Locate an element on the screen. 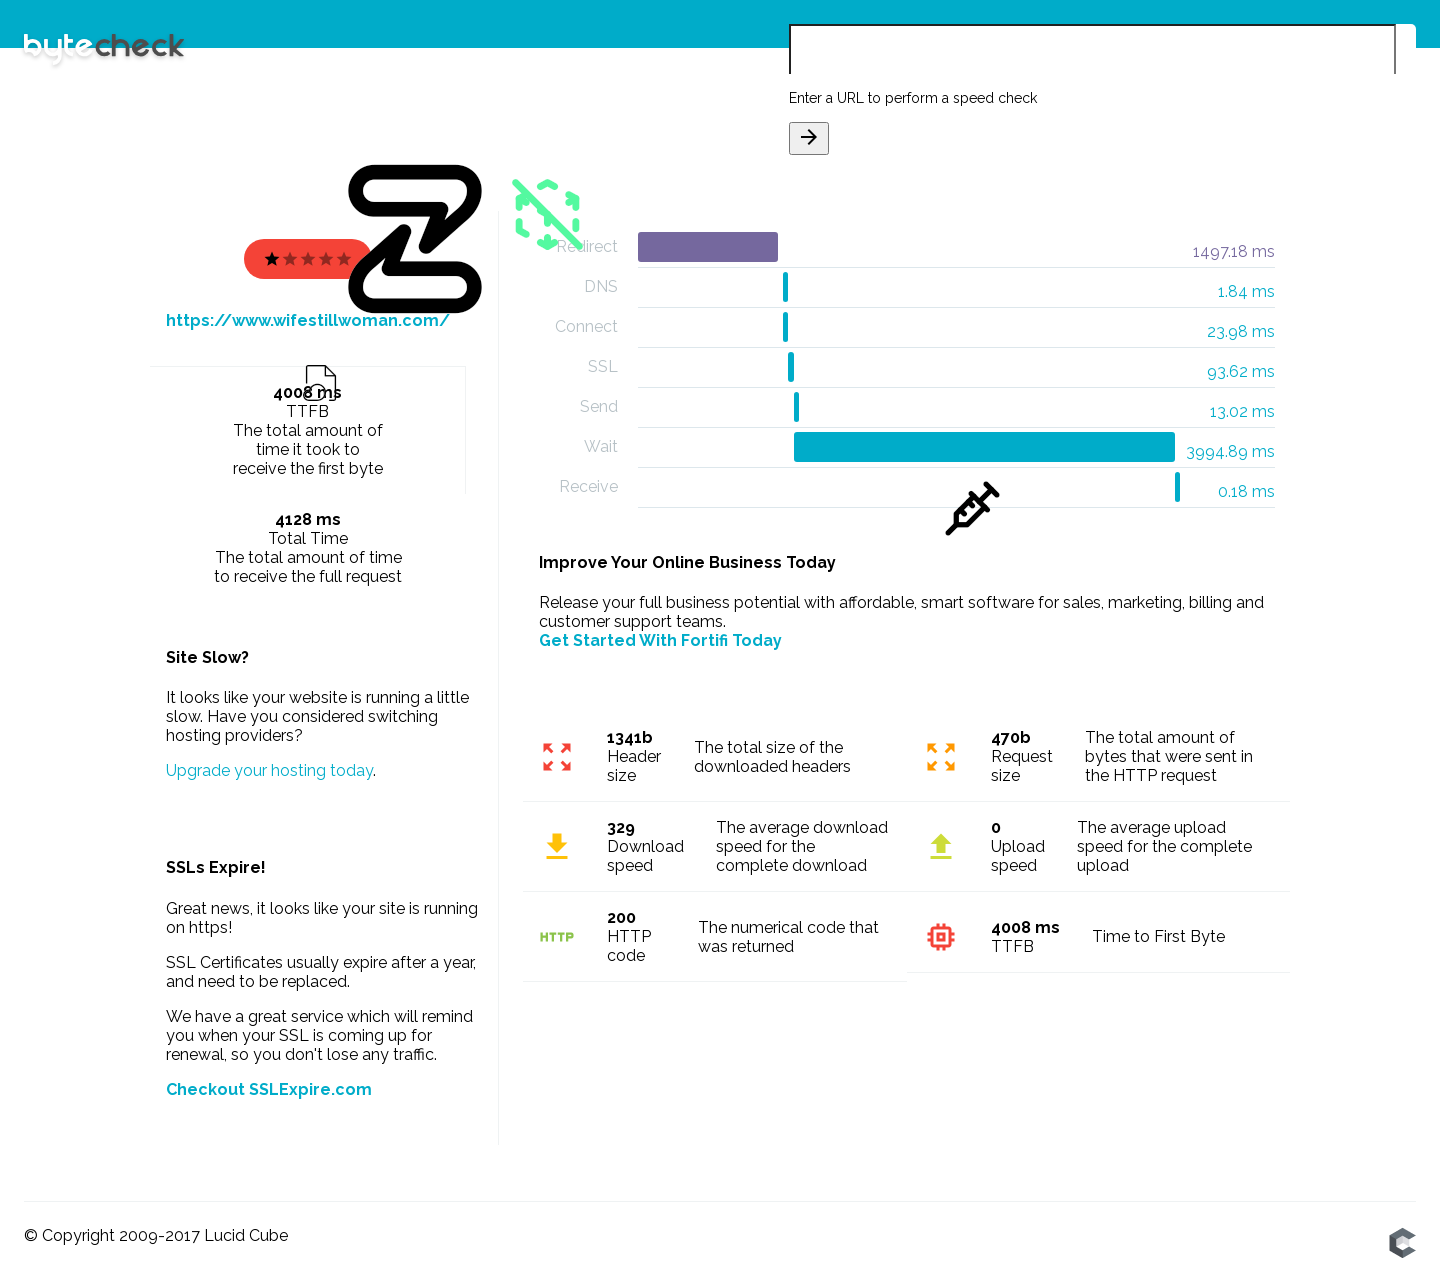 The width and height of the screenshot is (1440, 1269). access vaccination records is located at coordinates (972, 508).